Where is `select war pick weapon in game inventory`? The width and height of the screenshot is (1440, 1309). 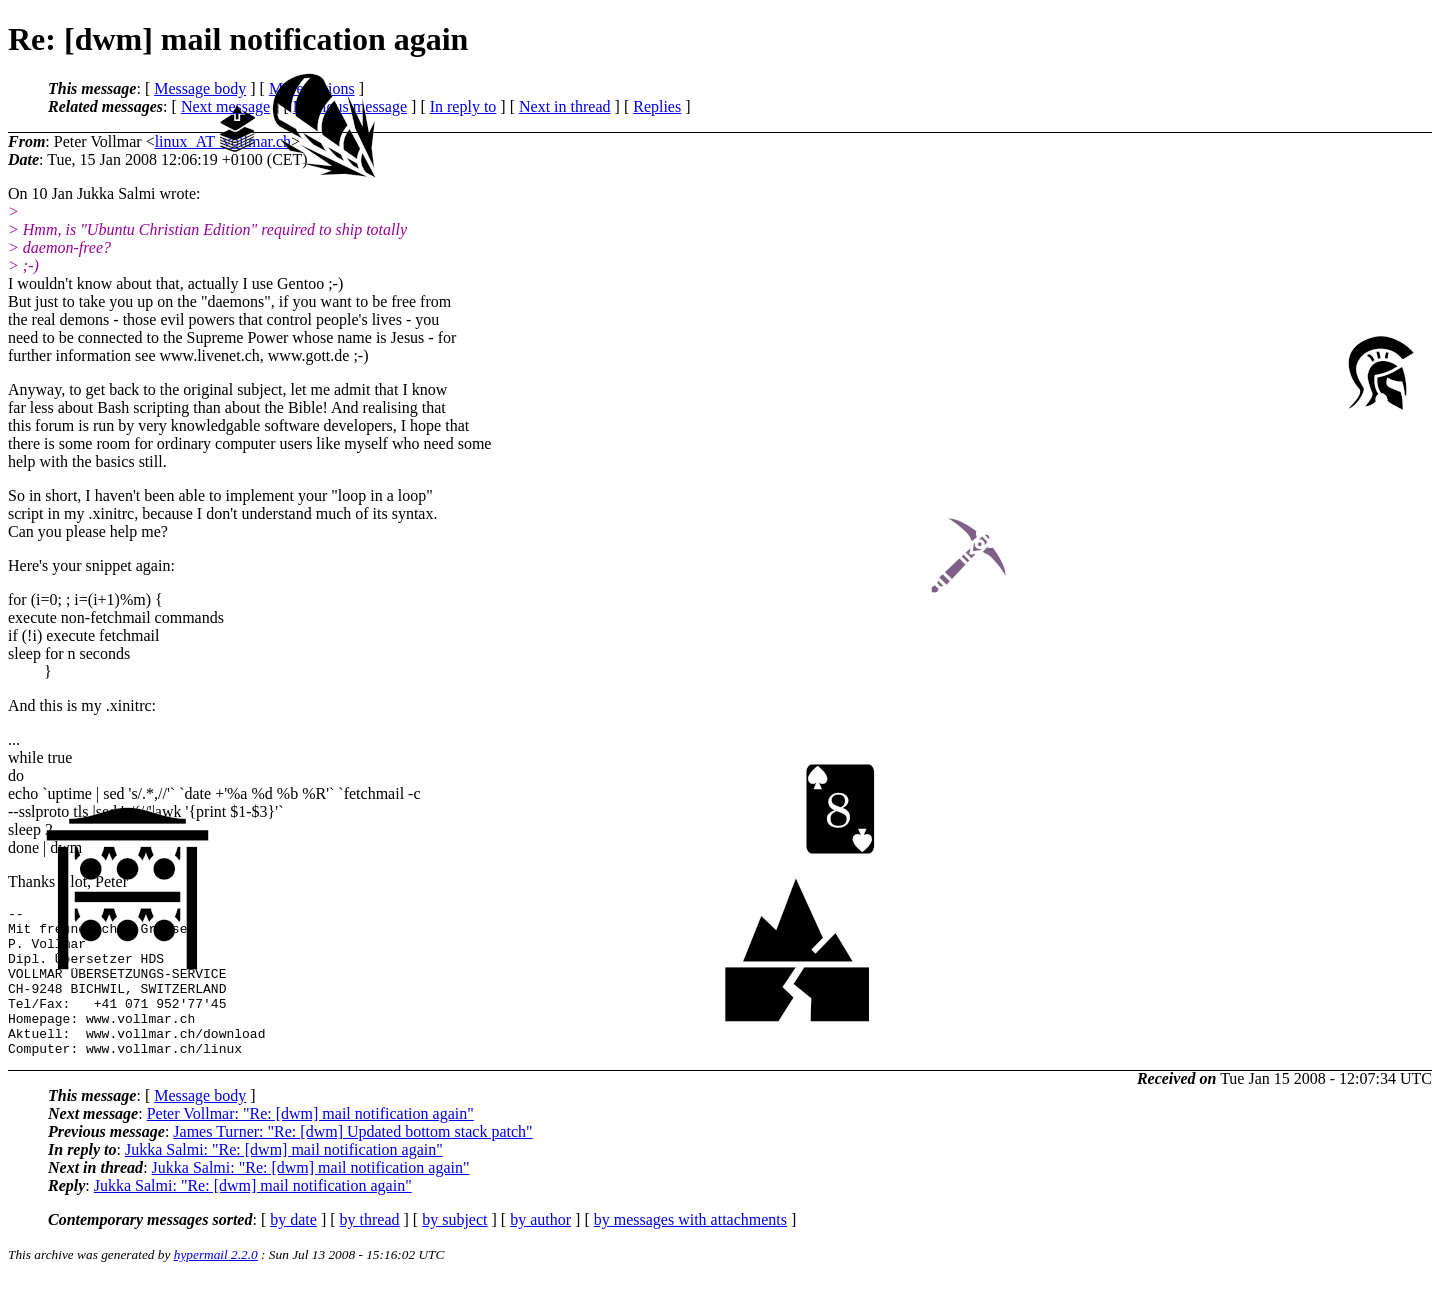
select war pick weapon in game inventory is located at coordinates (968, 555).